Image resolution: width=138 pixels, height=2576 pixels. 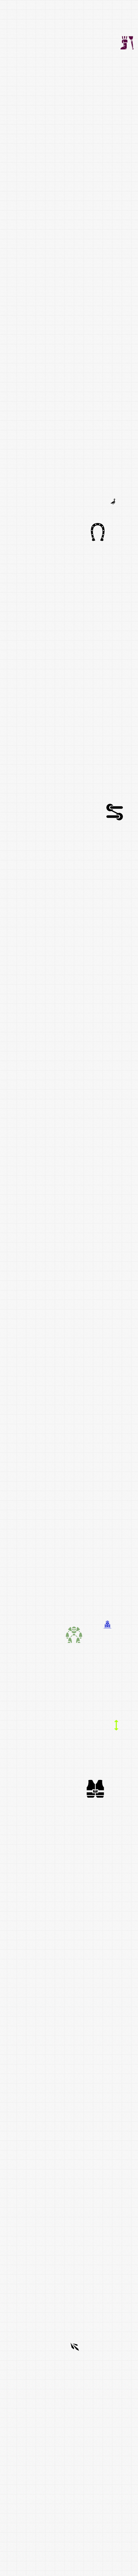 I want to click on goose character or mascot icon, so click(x=113, y=501).